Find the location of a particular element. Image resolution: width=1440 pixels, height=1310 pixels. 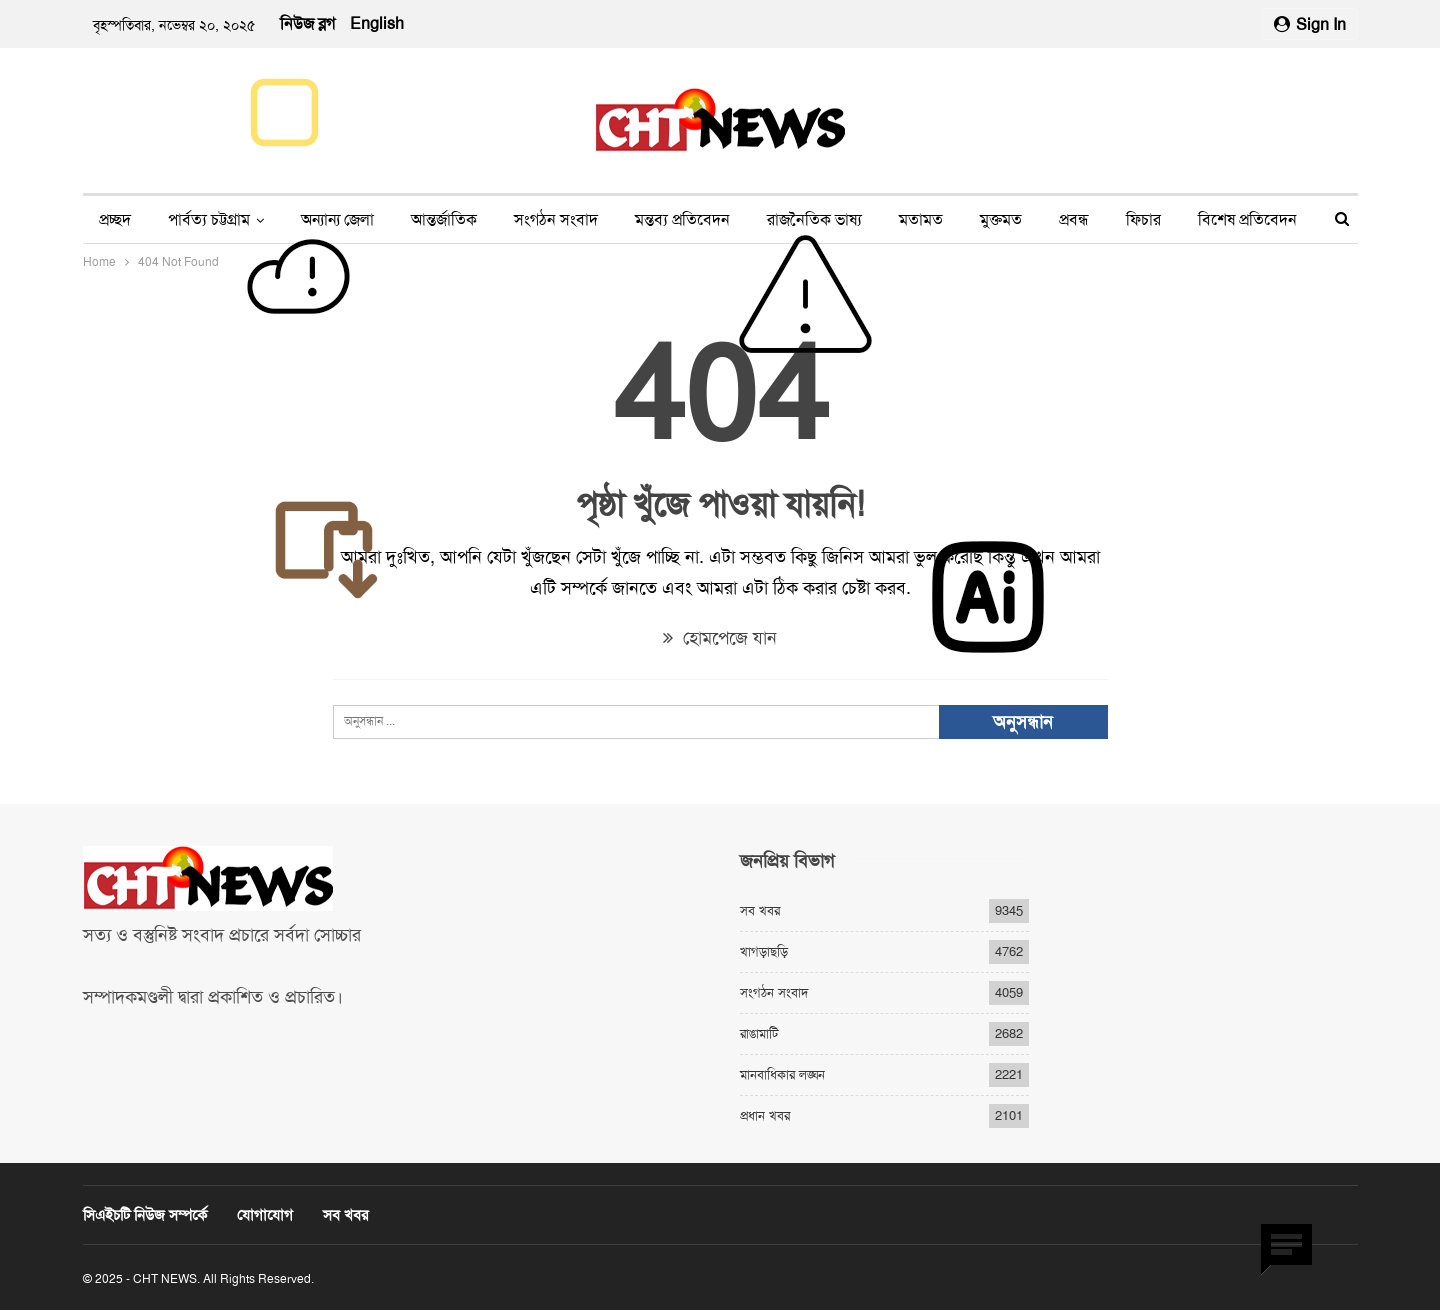

open chat or messaging is located at coordinates (1286, 1249).